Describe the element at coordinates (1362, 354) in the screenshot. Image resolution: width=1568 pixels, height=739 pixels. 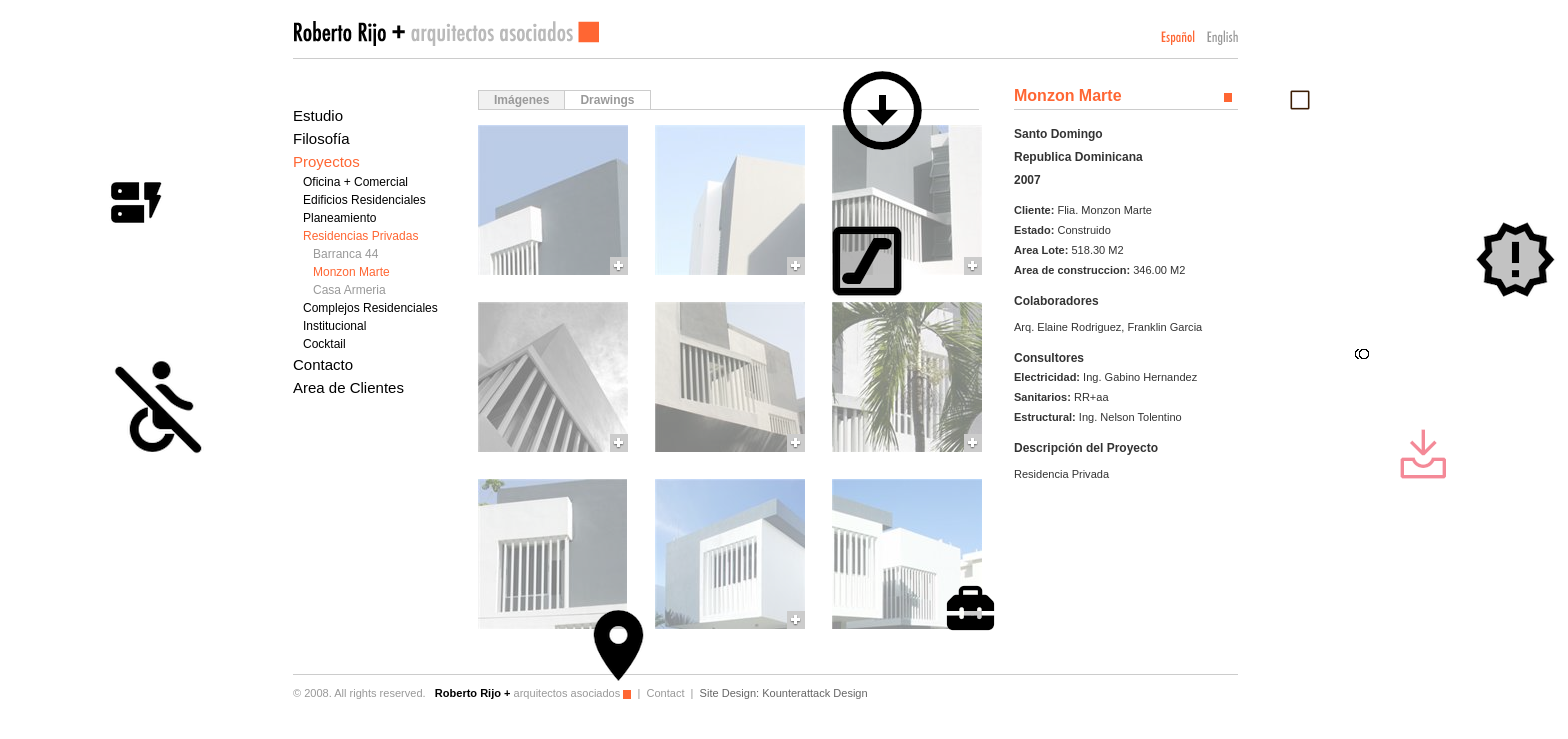
I see `view toll or payment information` at that location.